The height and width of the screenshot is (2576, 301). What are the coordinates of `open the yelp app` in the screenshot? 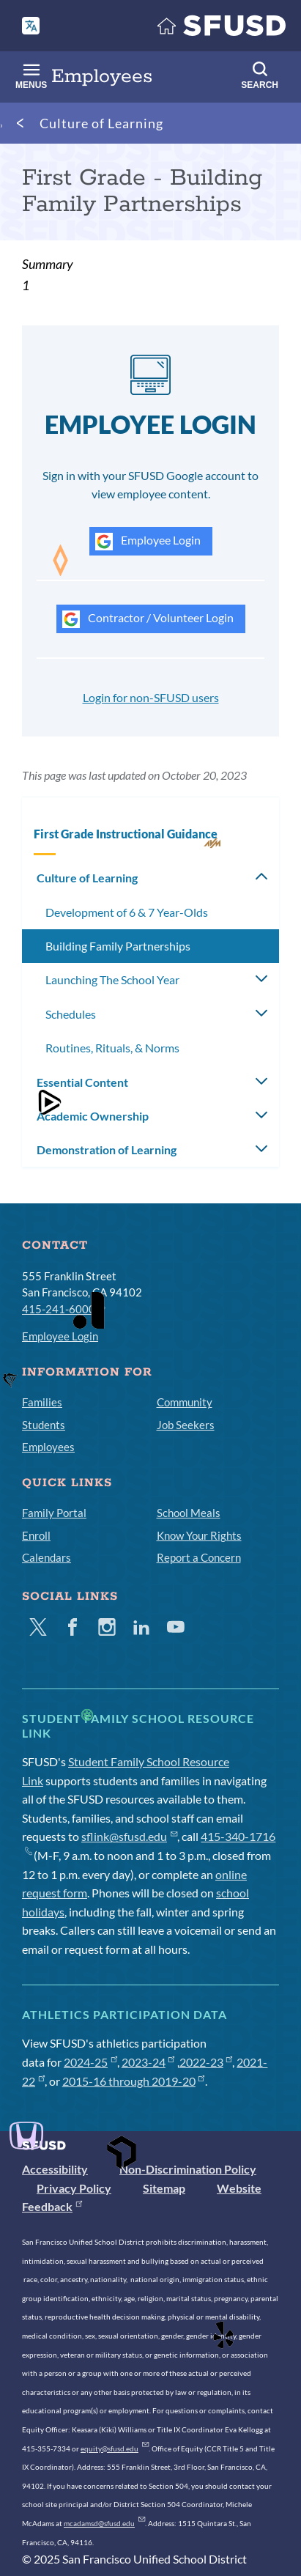 It's located at (223, 2335).